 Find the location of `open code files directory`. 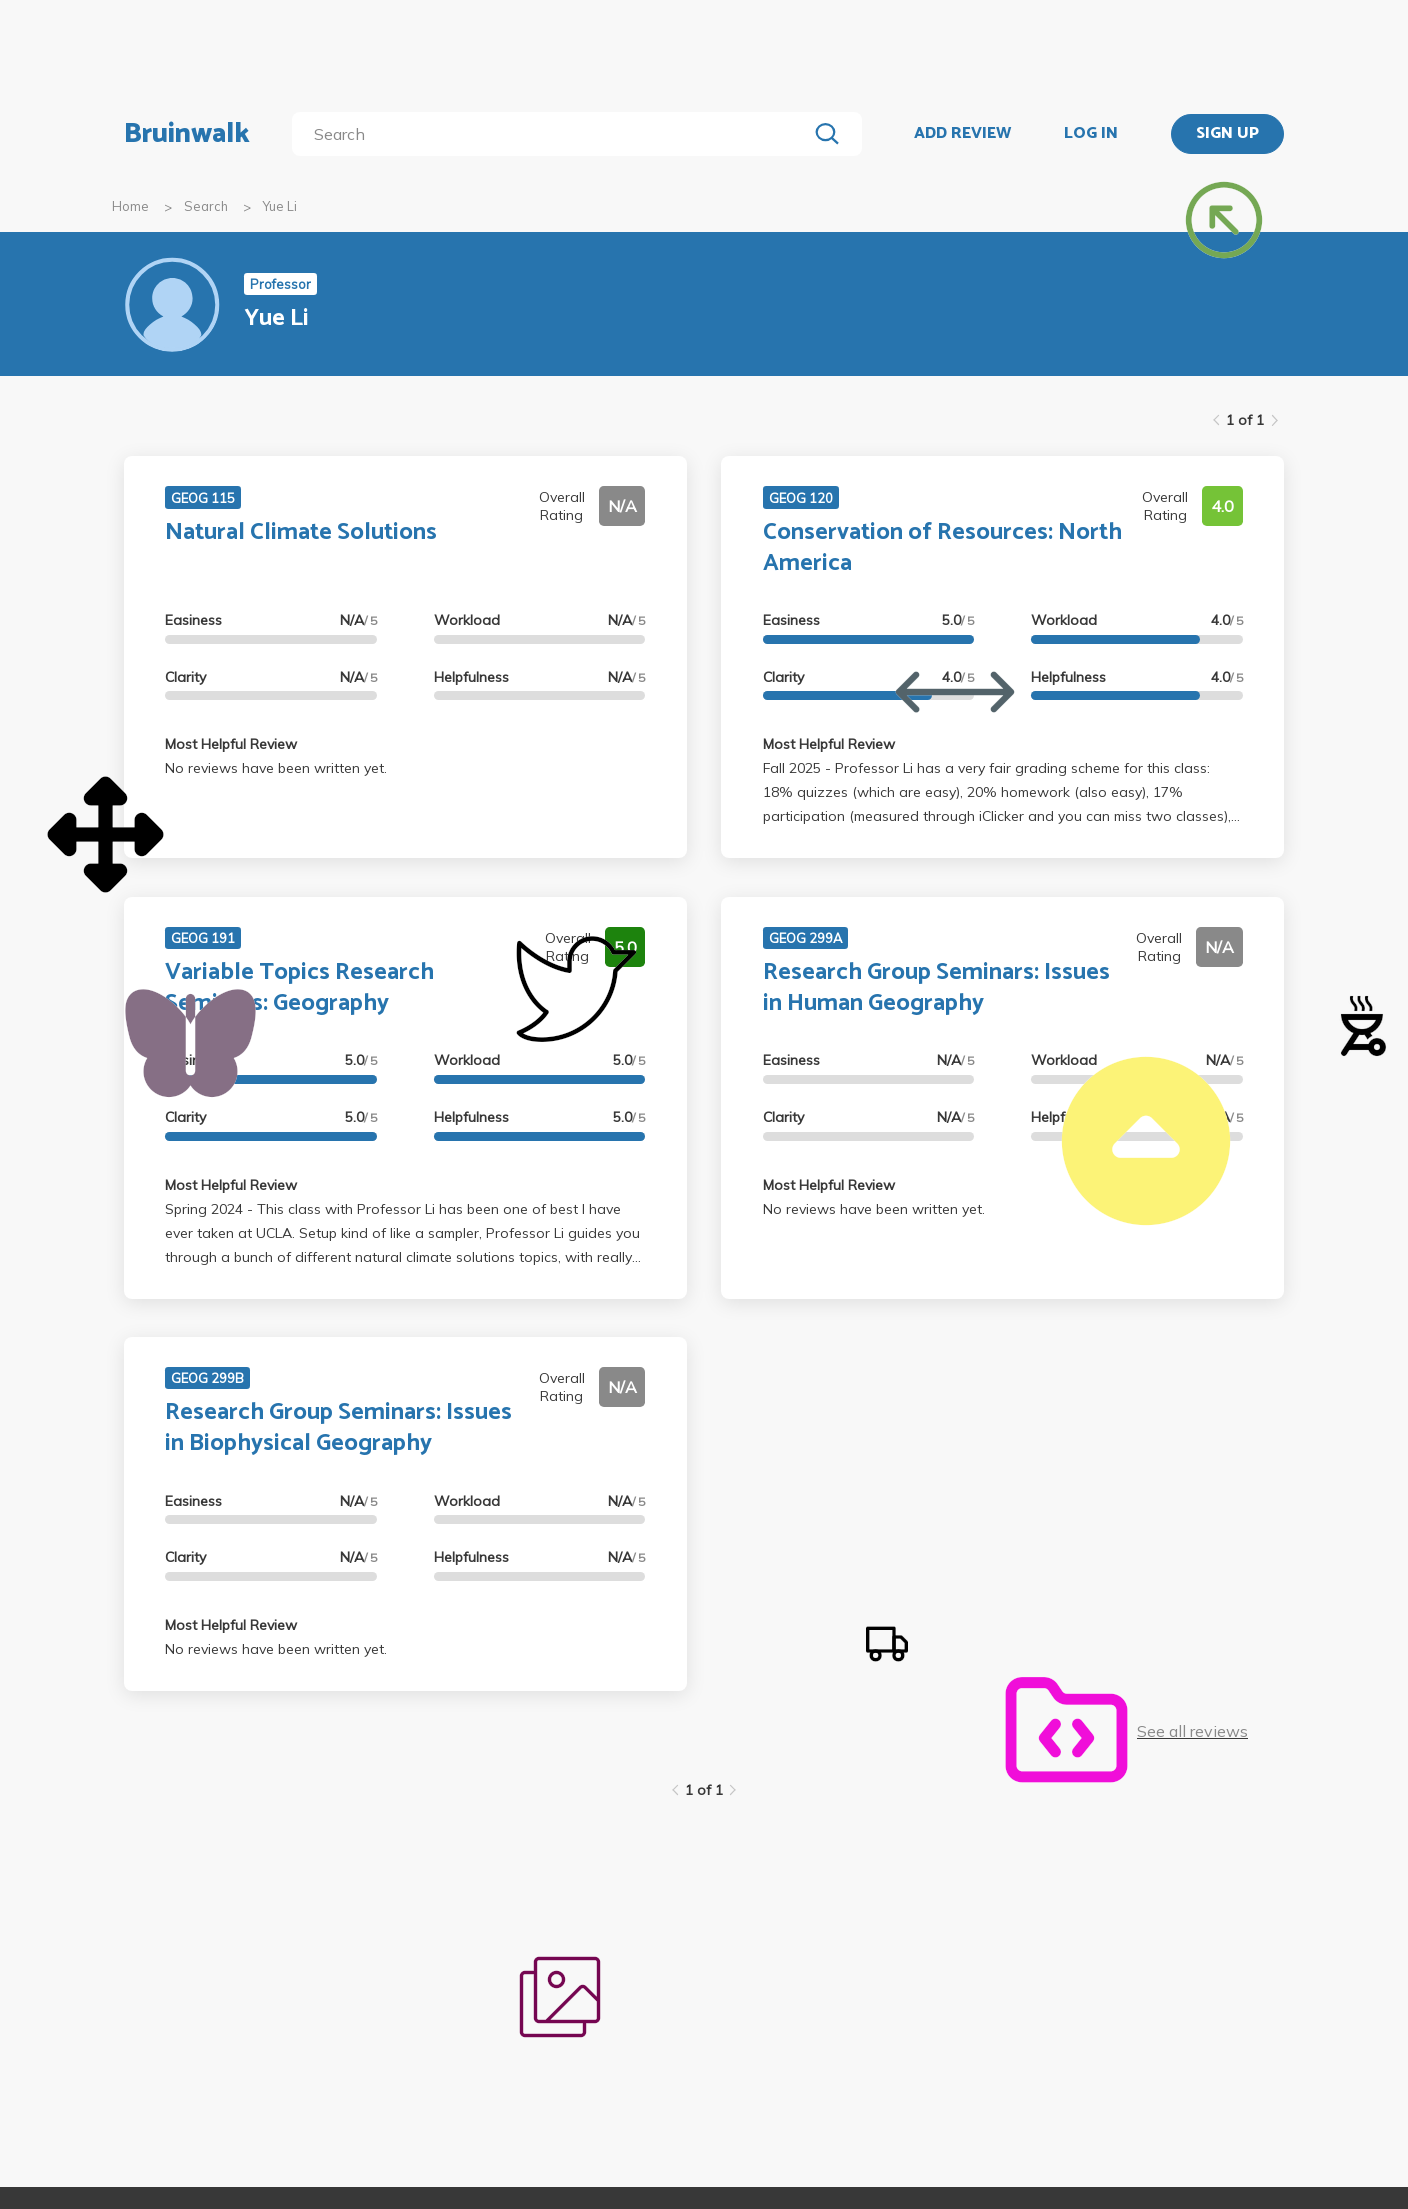

open code files directory is located at coordinates (1066, 1732).